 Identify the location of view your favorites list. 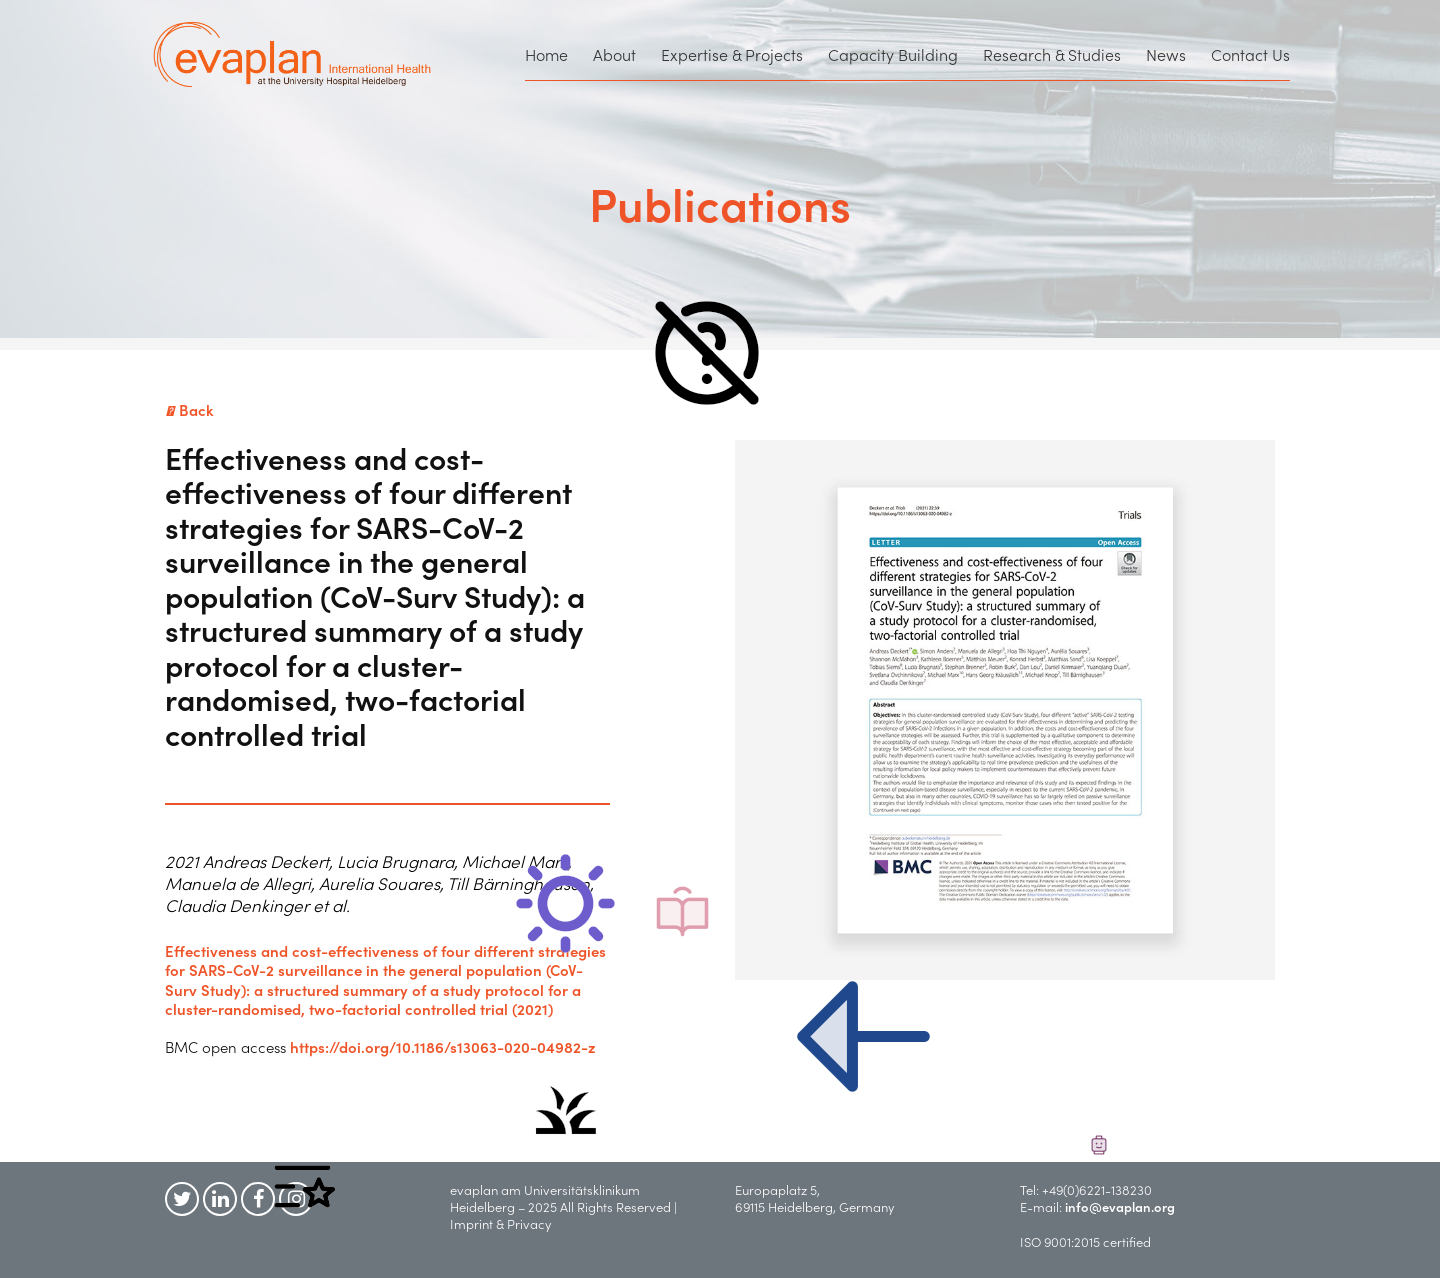
(302, 1186).